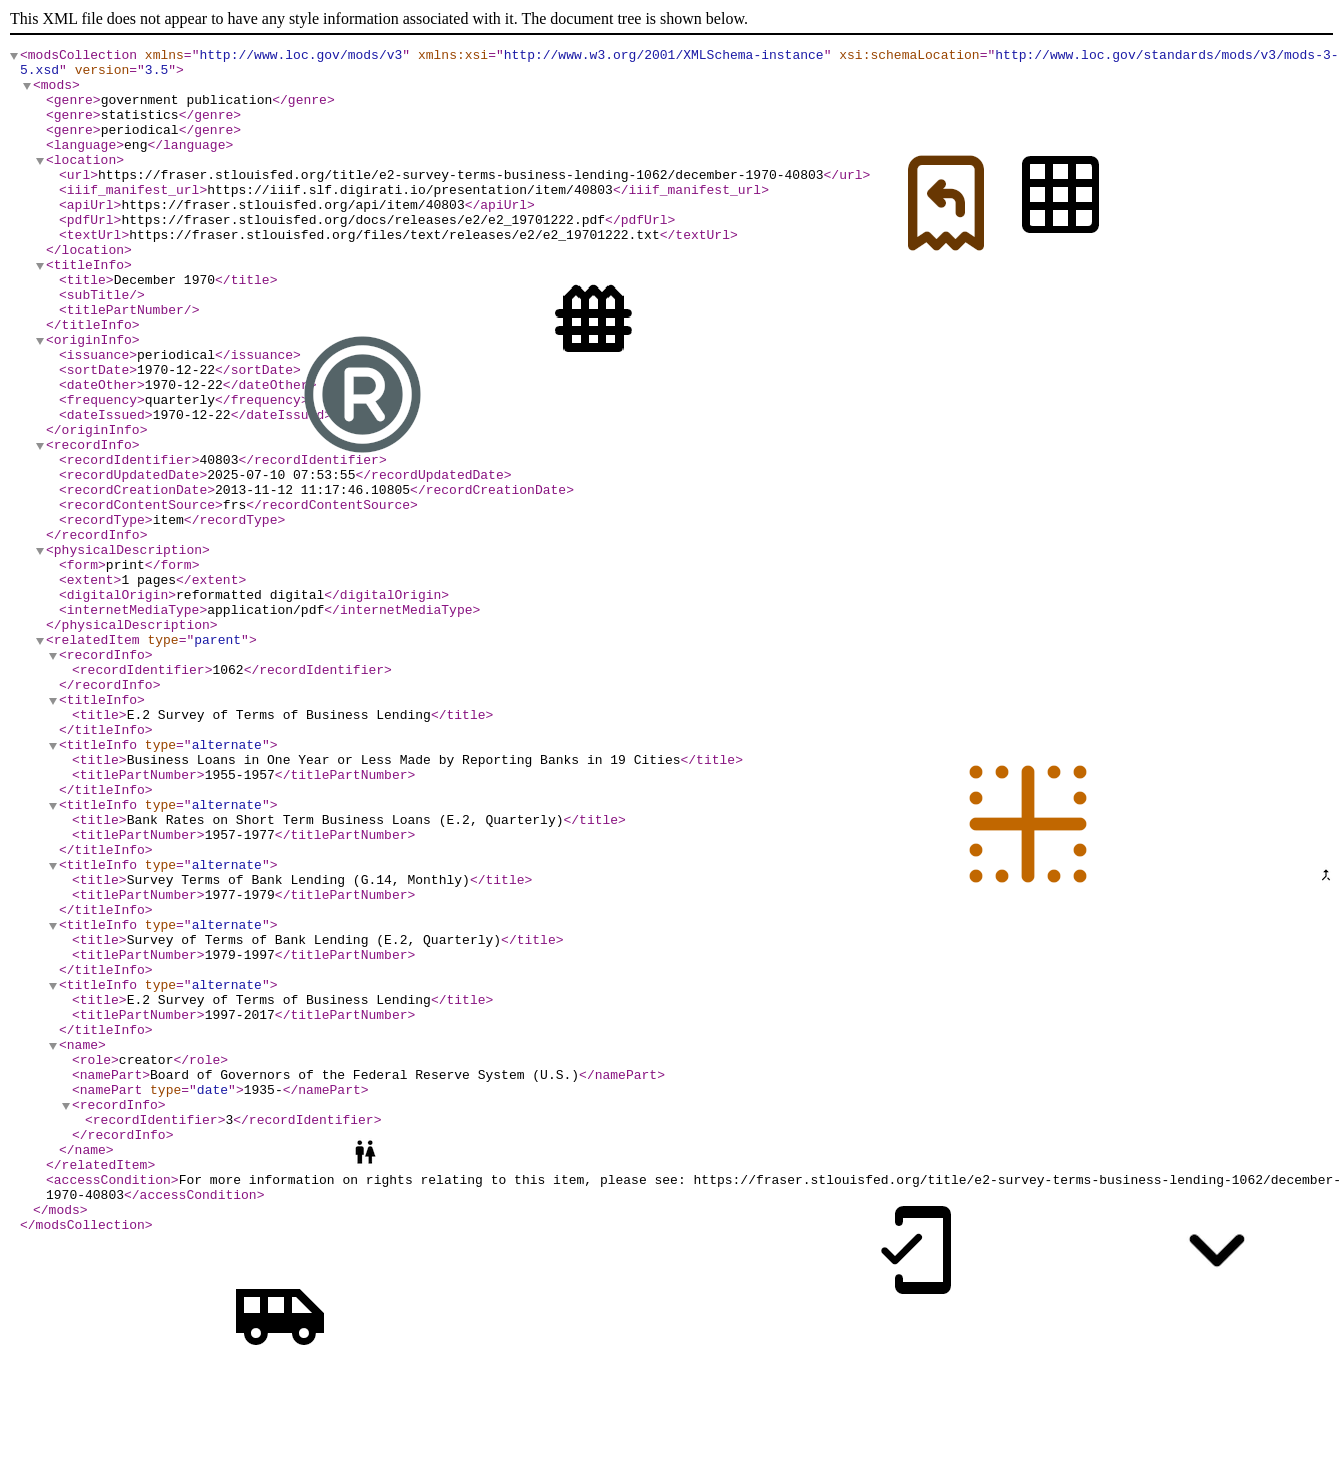  I want to click on access airport shuttle services, so click(280, 1317).